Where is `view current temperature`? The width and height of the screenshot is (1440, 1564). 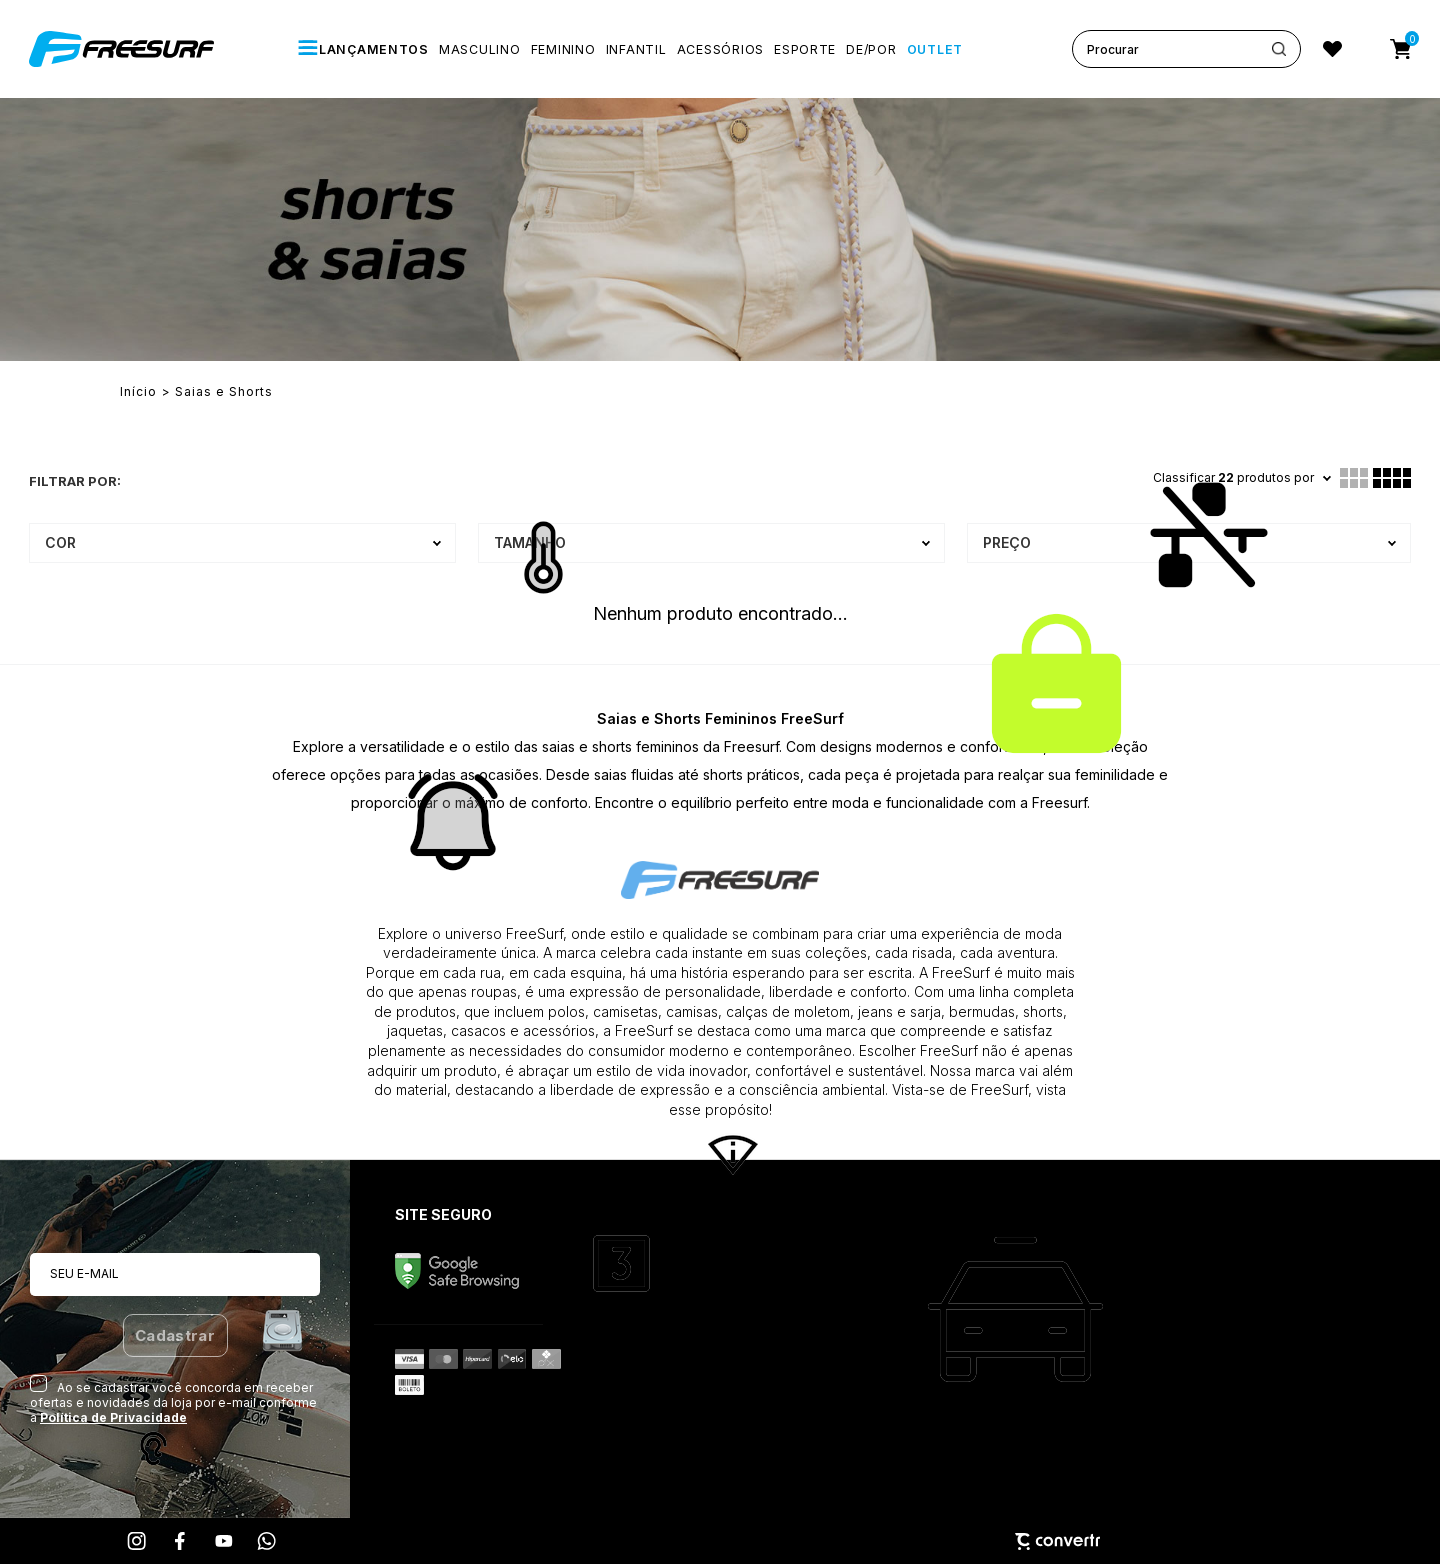
view current temperature is located at coordinates (543, 557).